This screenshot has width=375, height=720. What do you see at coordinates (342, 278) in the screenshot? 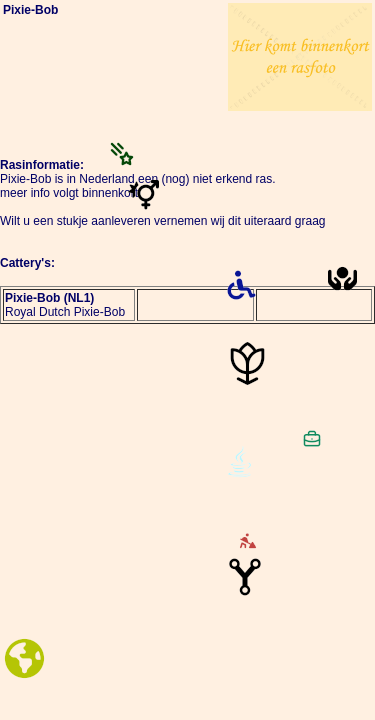
I see `access community support or care services` at bounding box center [342, 278].